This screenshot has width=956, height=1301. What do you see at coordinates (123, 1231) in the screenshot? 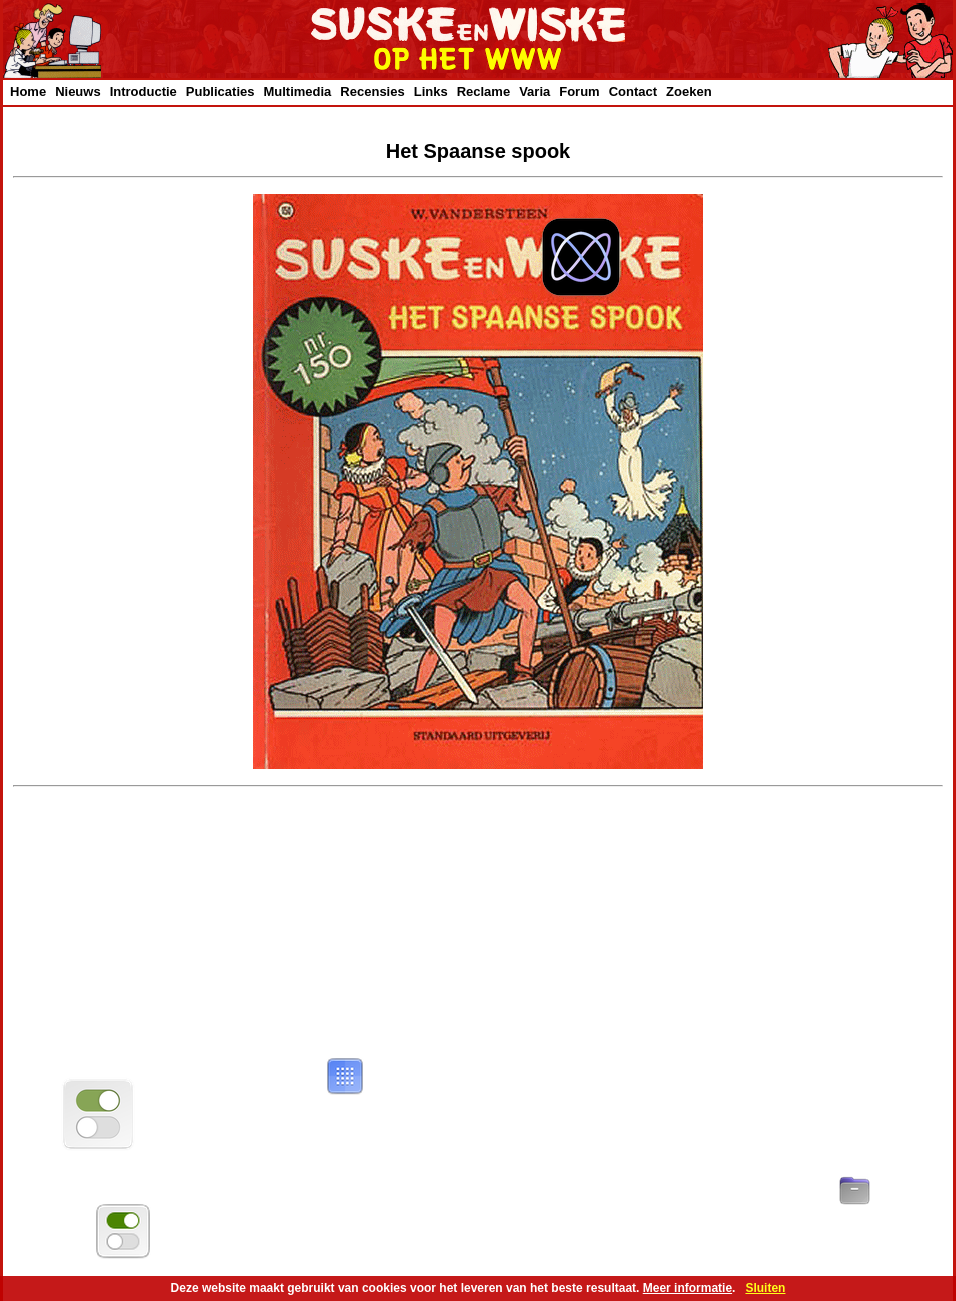
I see `open system tweaks or settings customization` at bounding box center [123, 1231].